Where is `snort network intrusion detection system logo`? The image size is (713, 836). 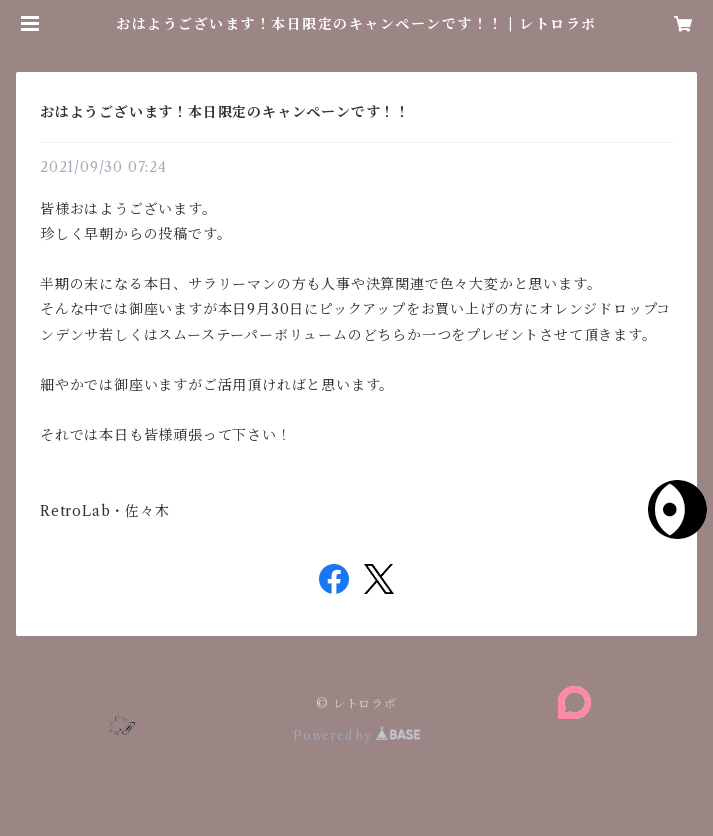
snort network intrusion detection system logo is located at coordinates (122, 726).